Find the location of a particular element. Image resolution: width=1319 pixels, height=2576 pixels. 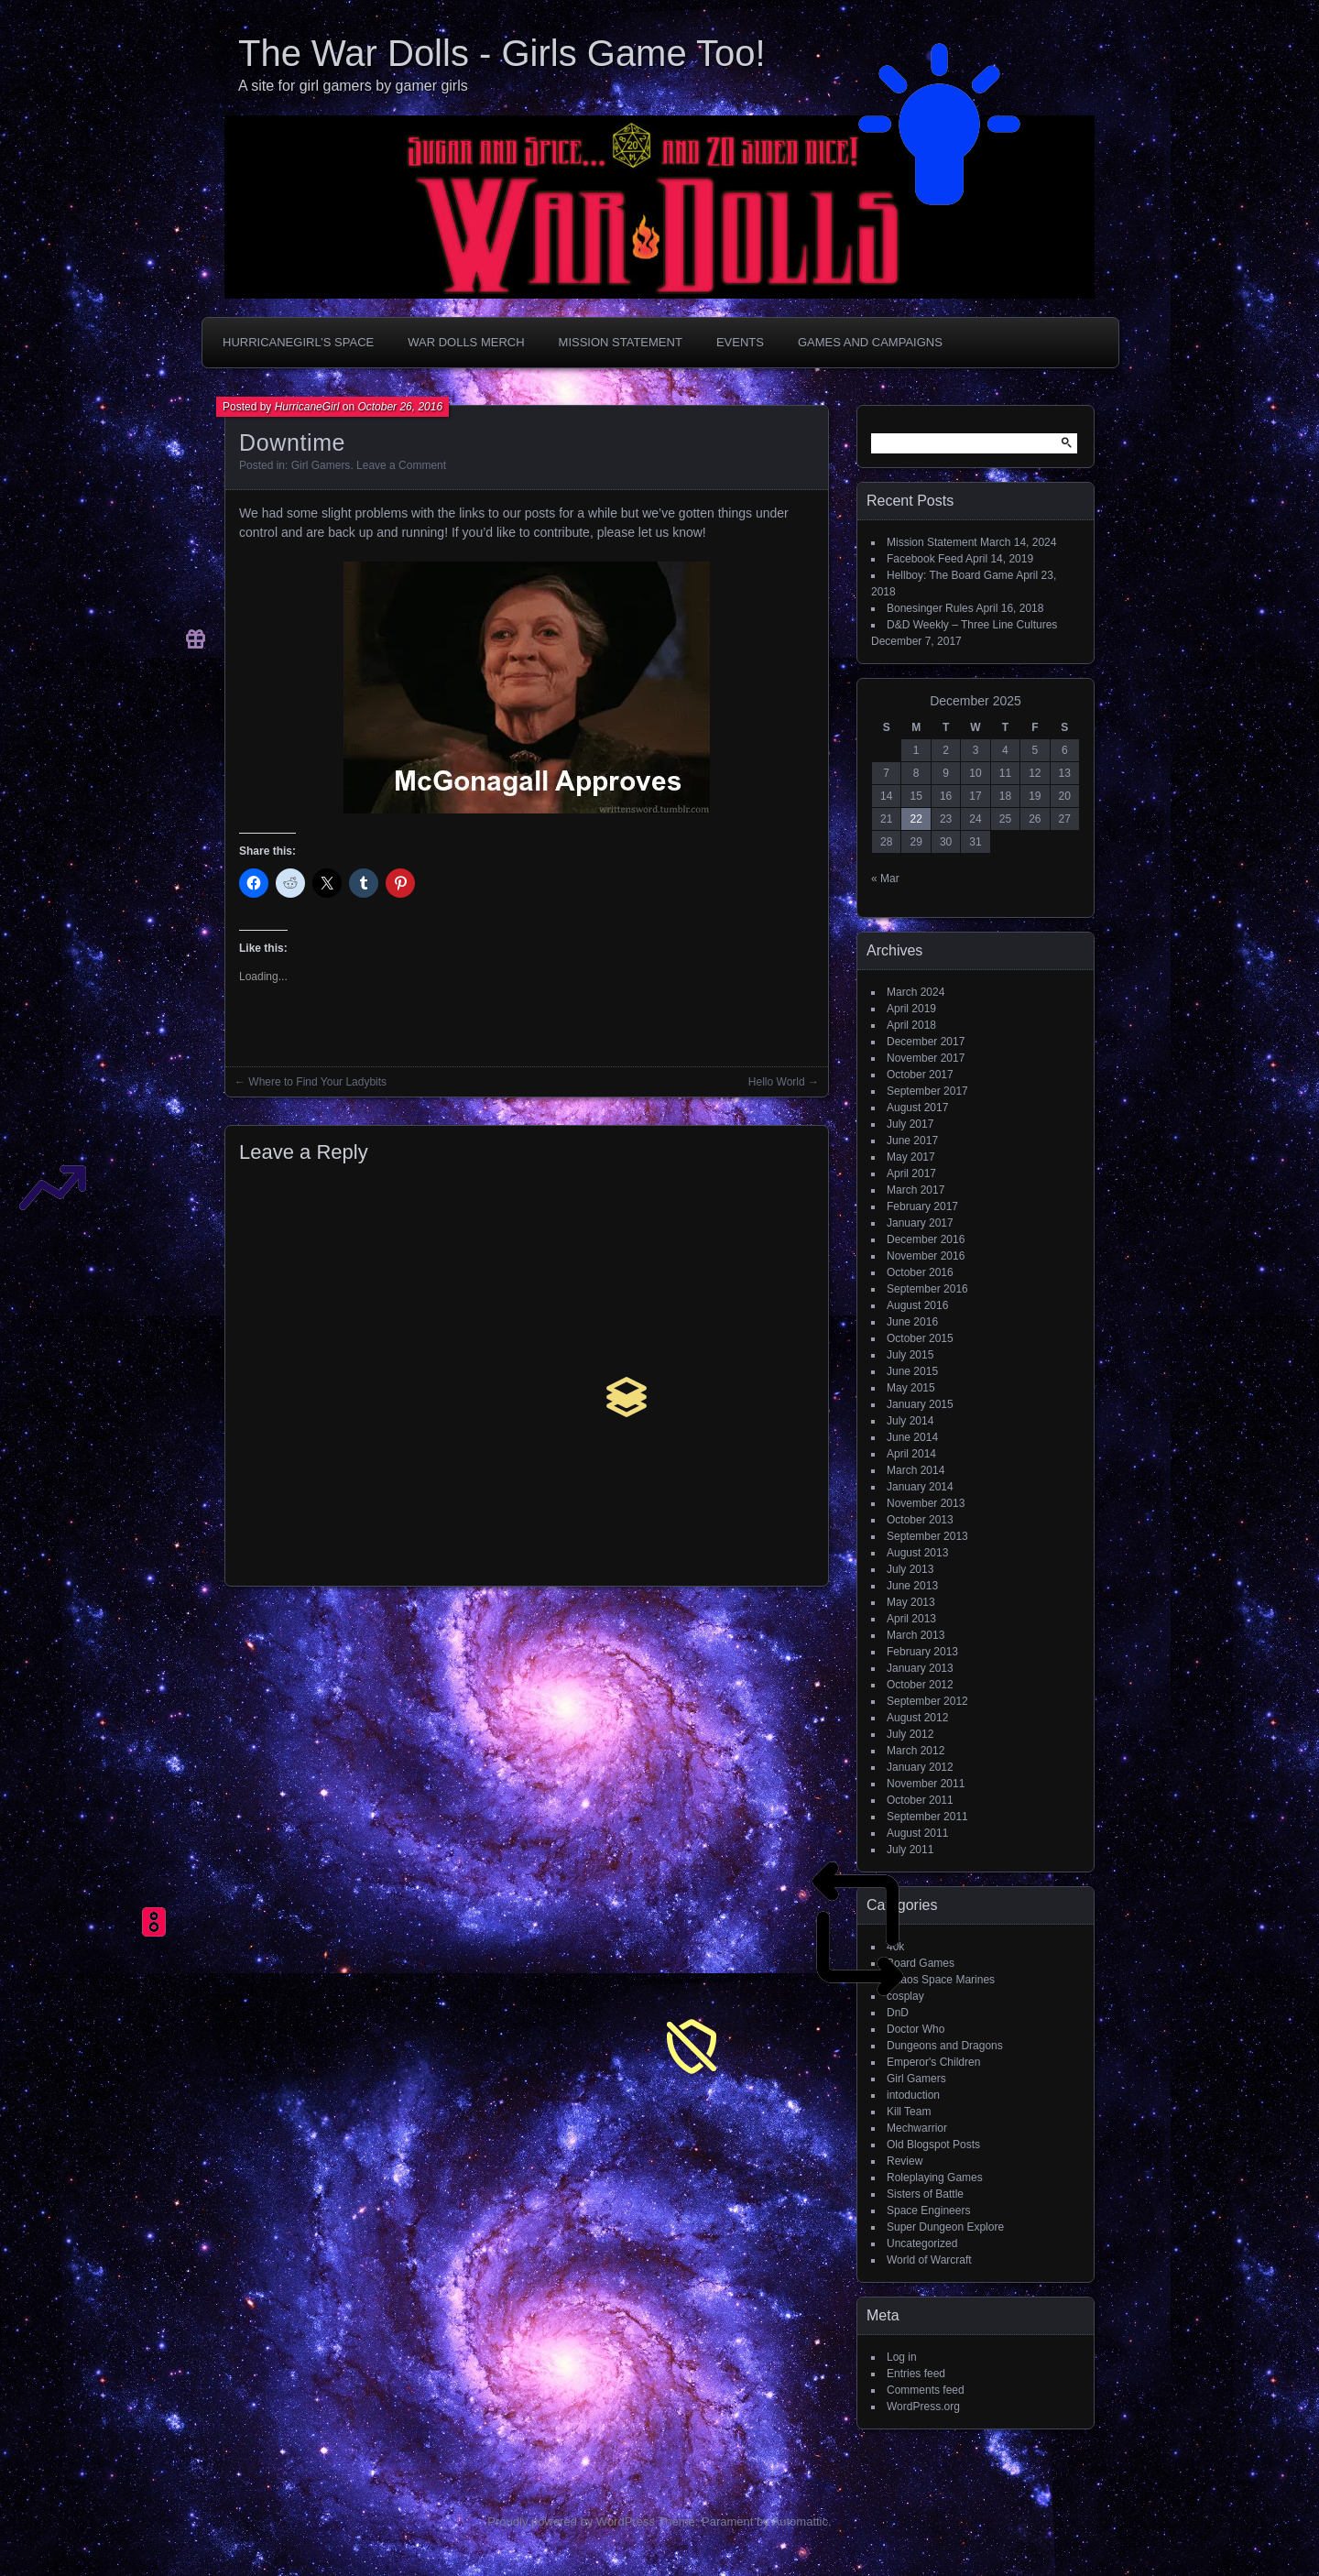

access tips or suggestions is located at coordinates (939, 124).